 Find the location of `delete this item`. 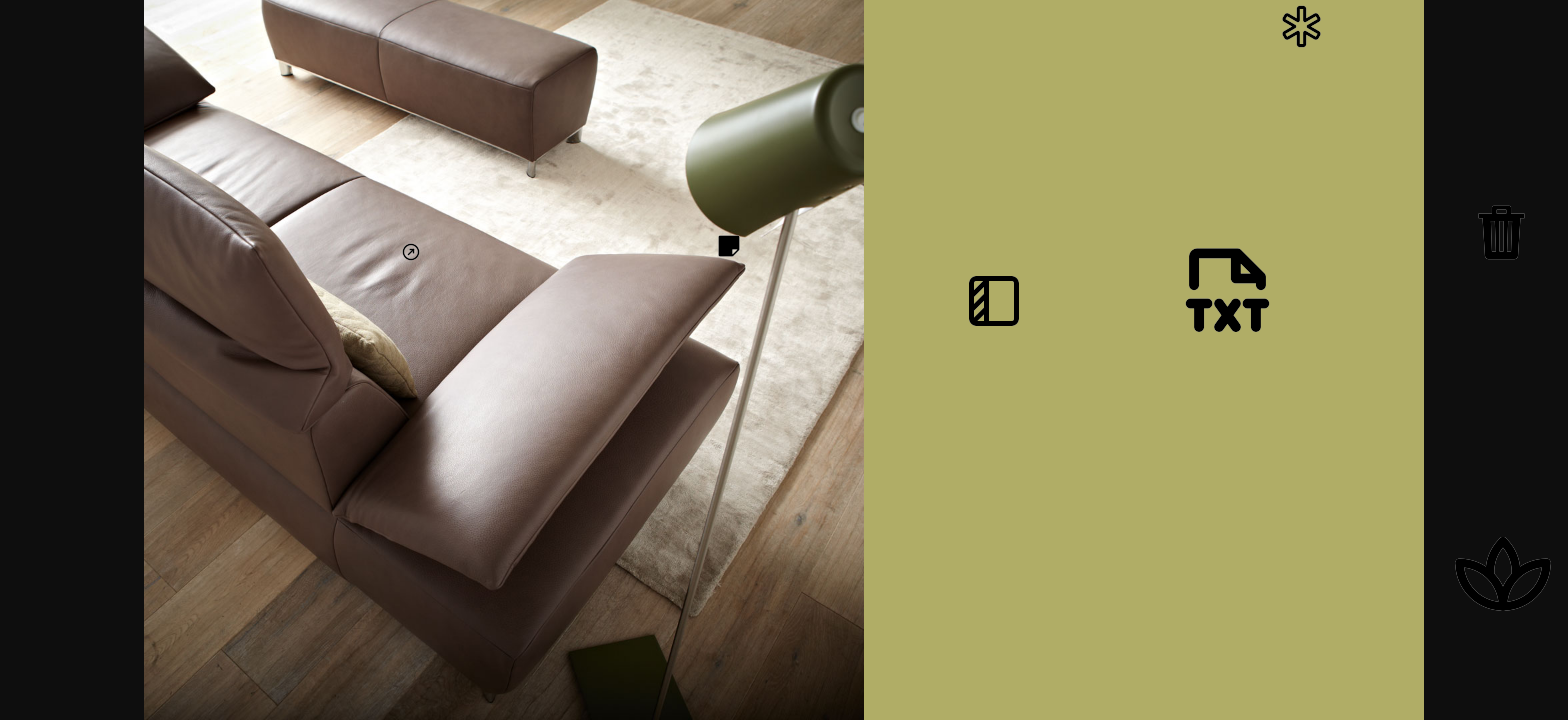

delete this item is located at coordinates (1501, 232).